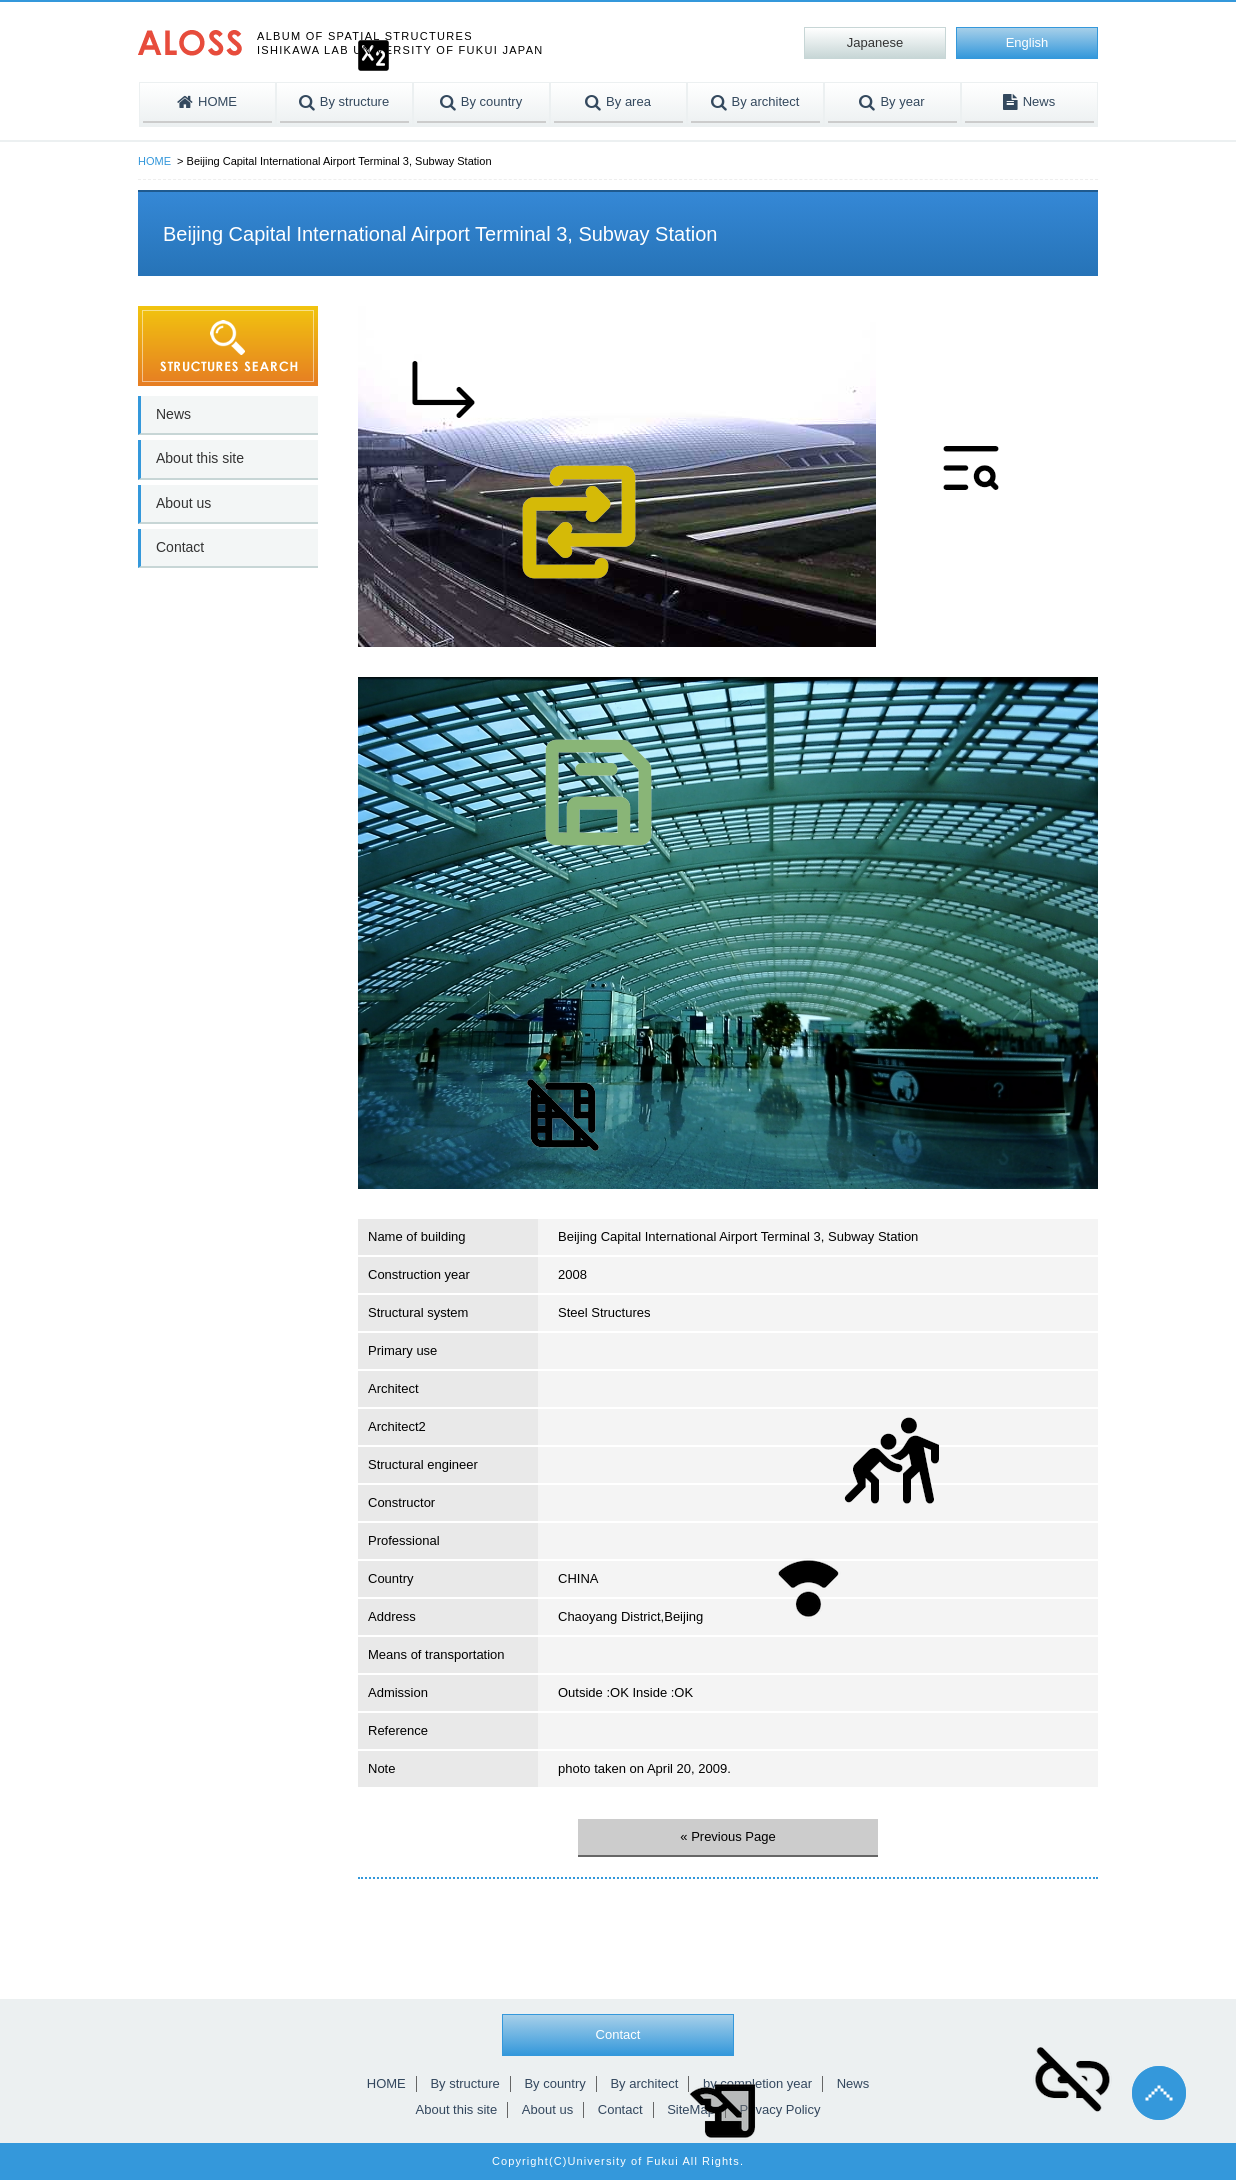 Image resolution: width=1236 pixels, height=2180 pixels. Describe the element at coordinates (891, 1464) in the screenshot. I see `access kabaddi sports content` at that location.